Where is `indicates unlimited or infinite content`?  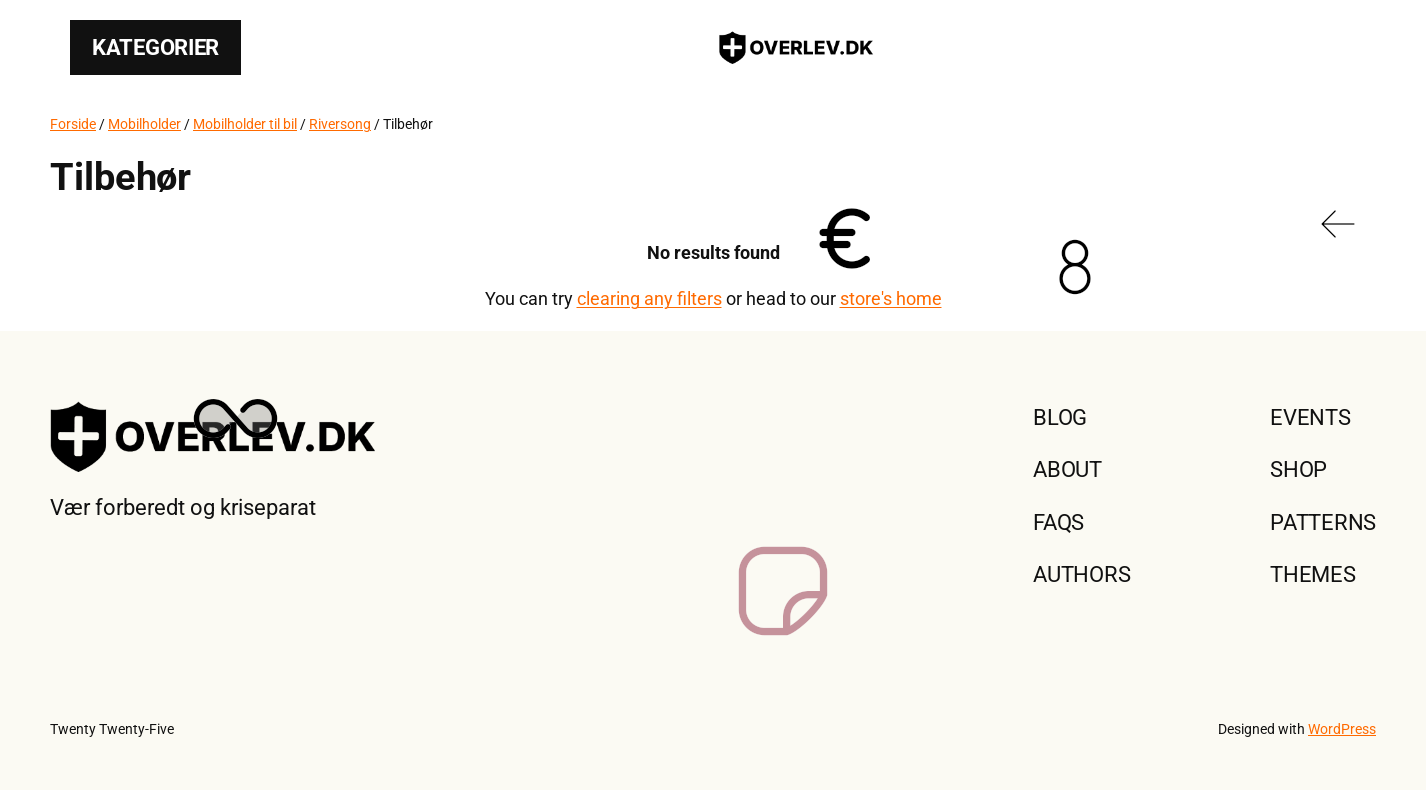 indicates unlimited or infinite content is located at coordinates (235, 418).